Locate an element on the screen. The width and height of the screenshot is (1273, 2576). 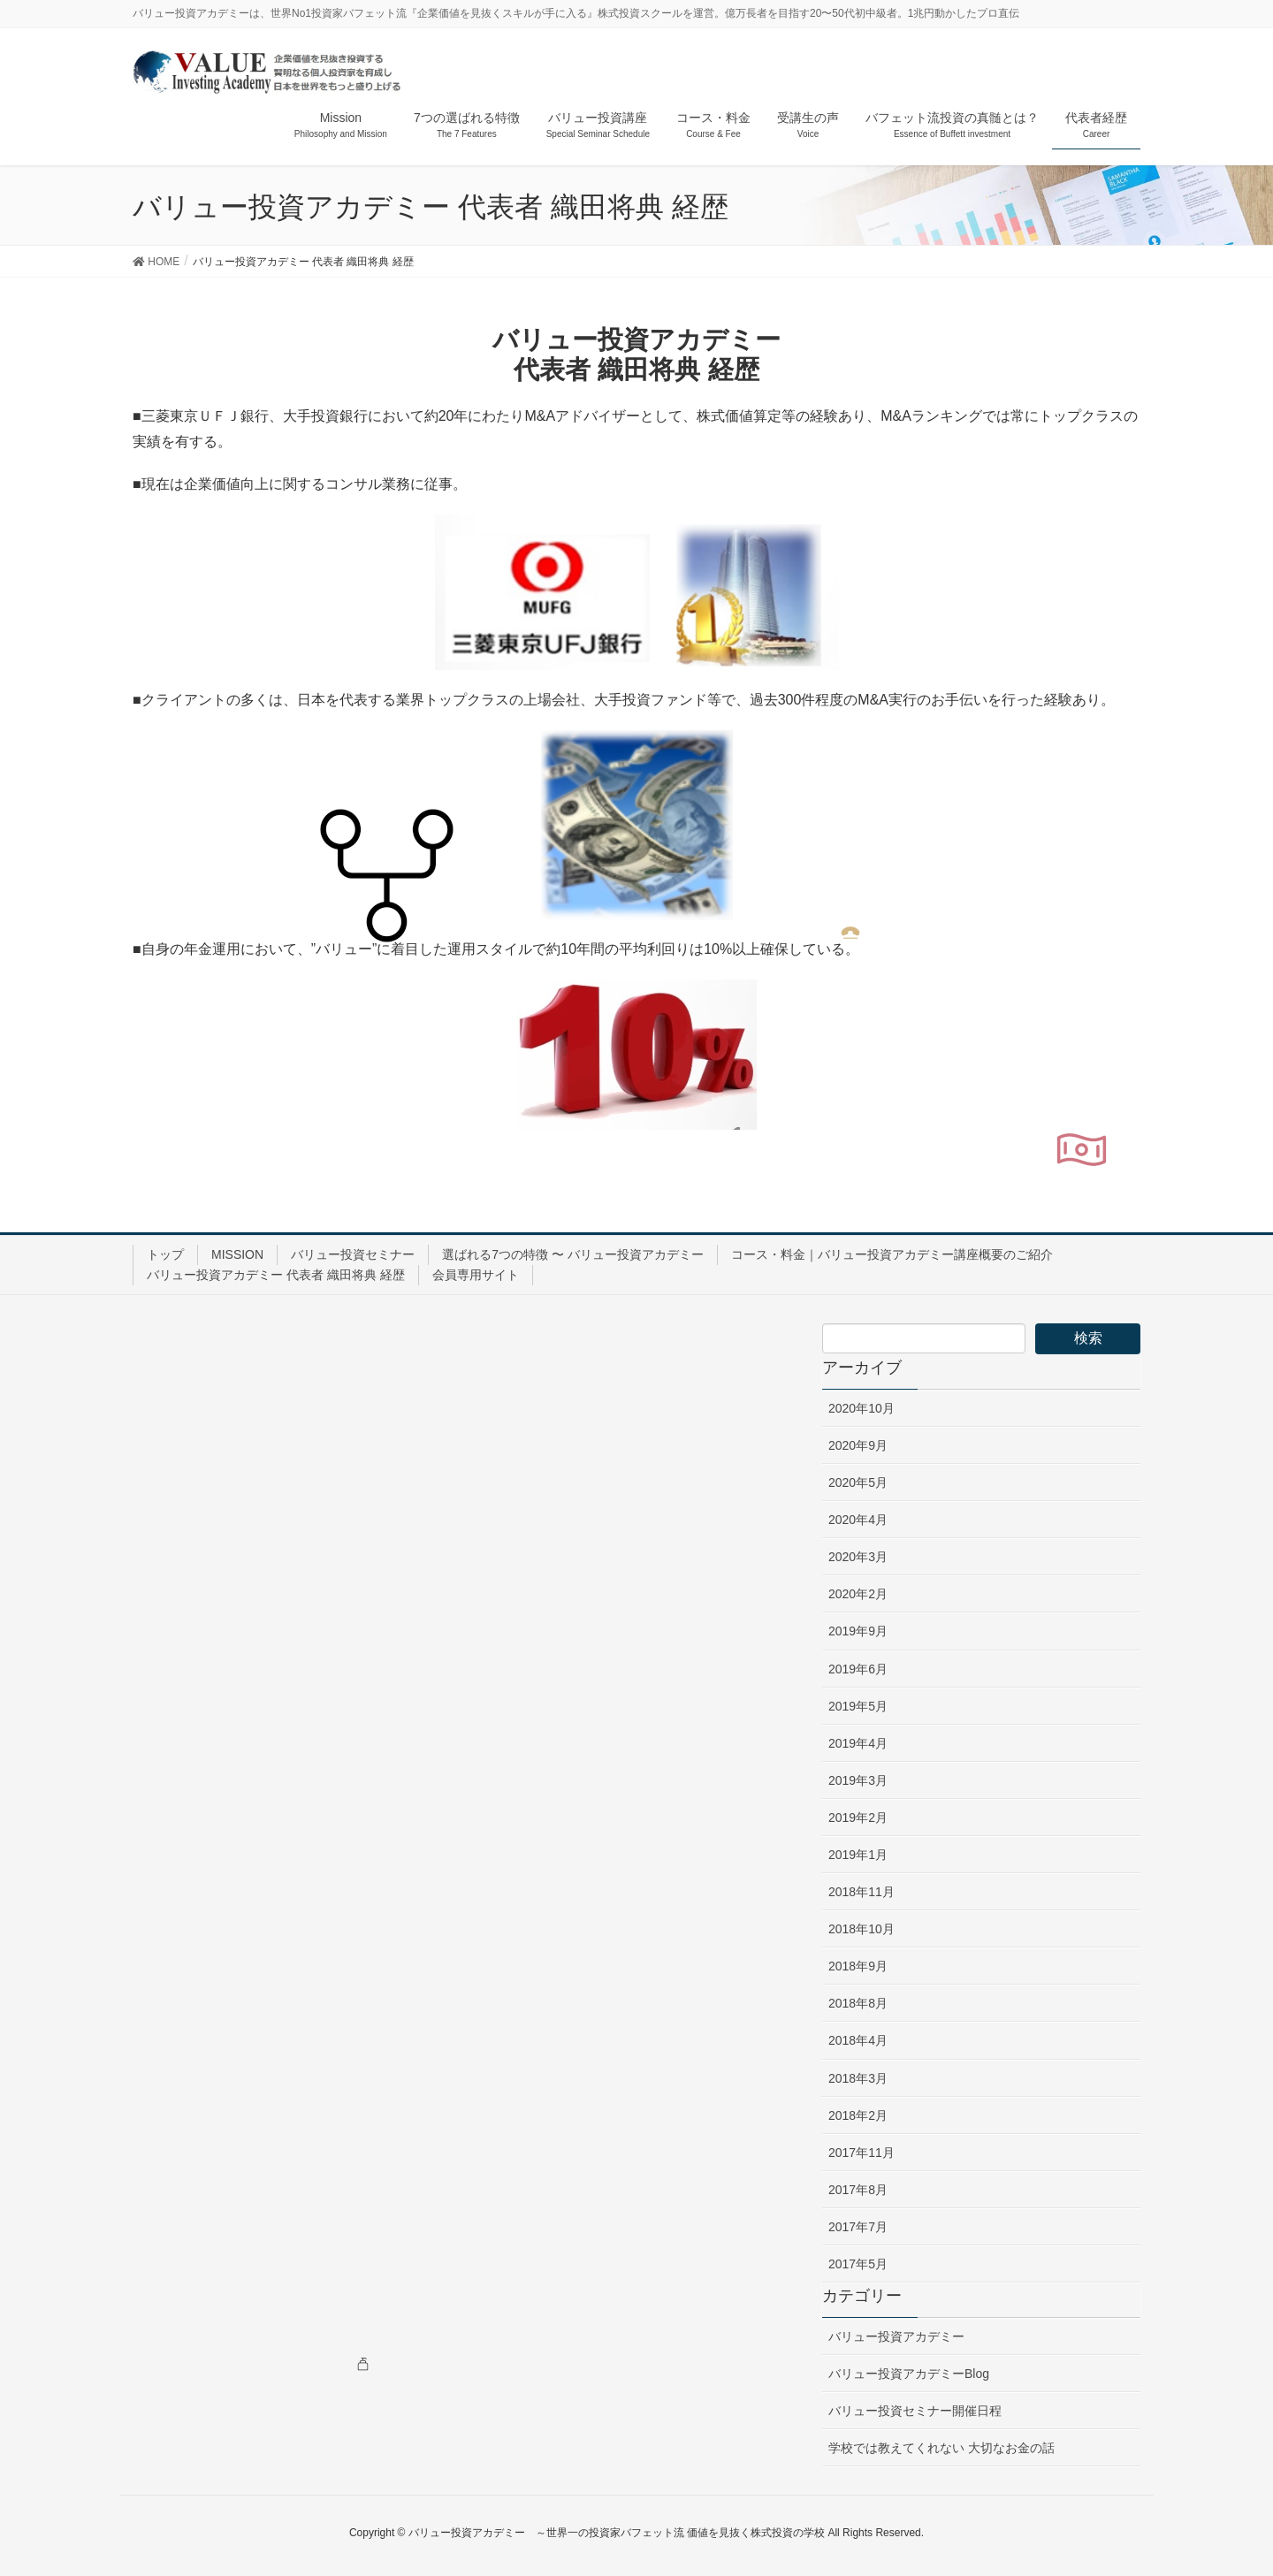
fork a repository or branch is located at coordinates (386, 875).